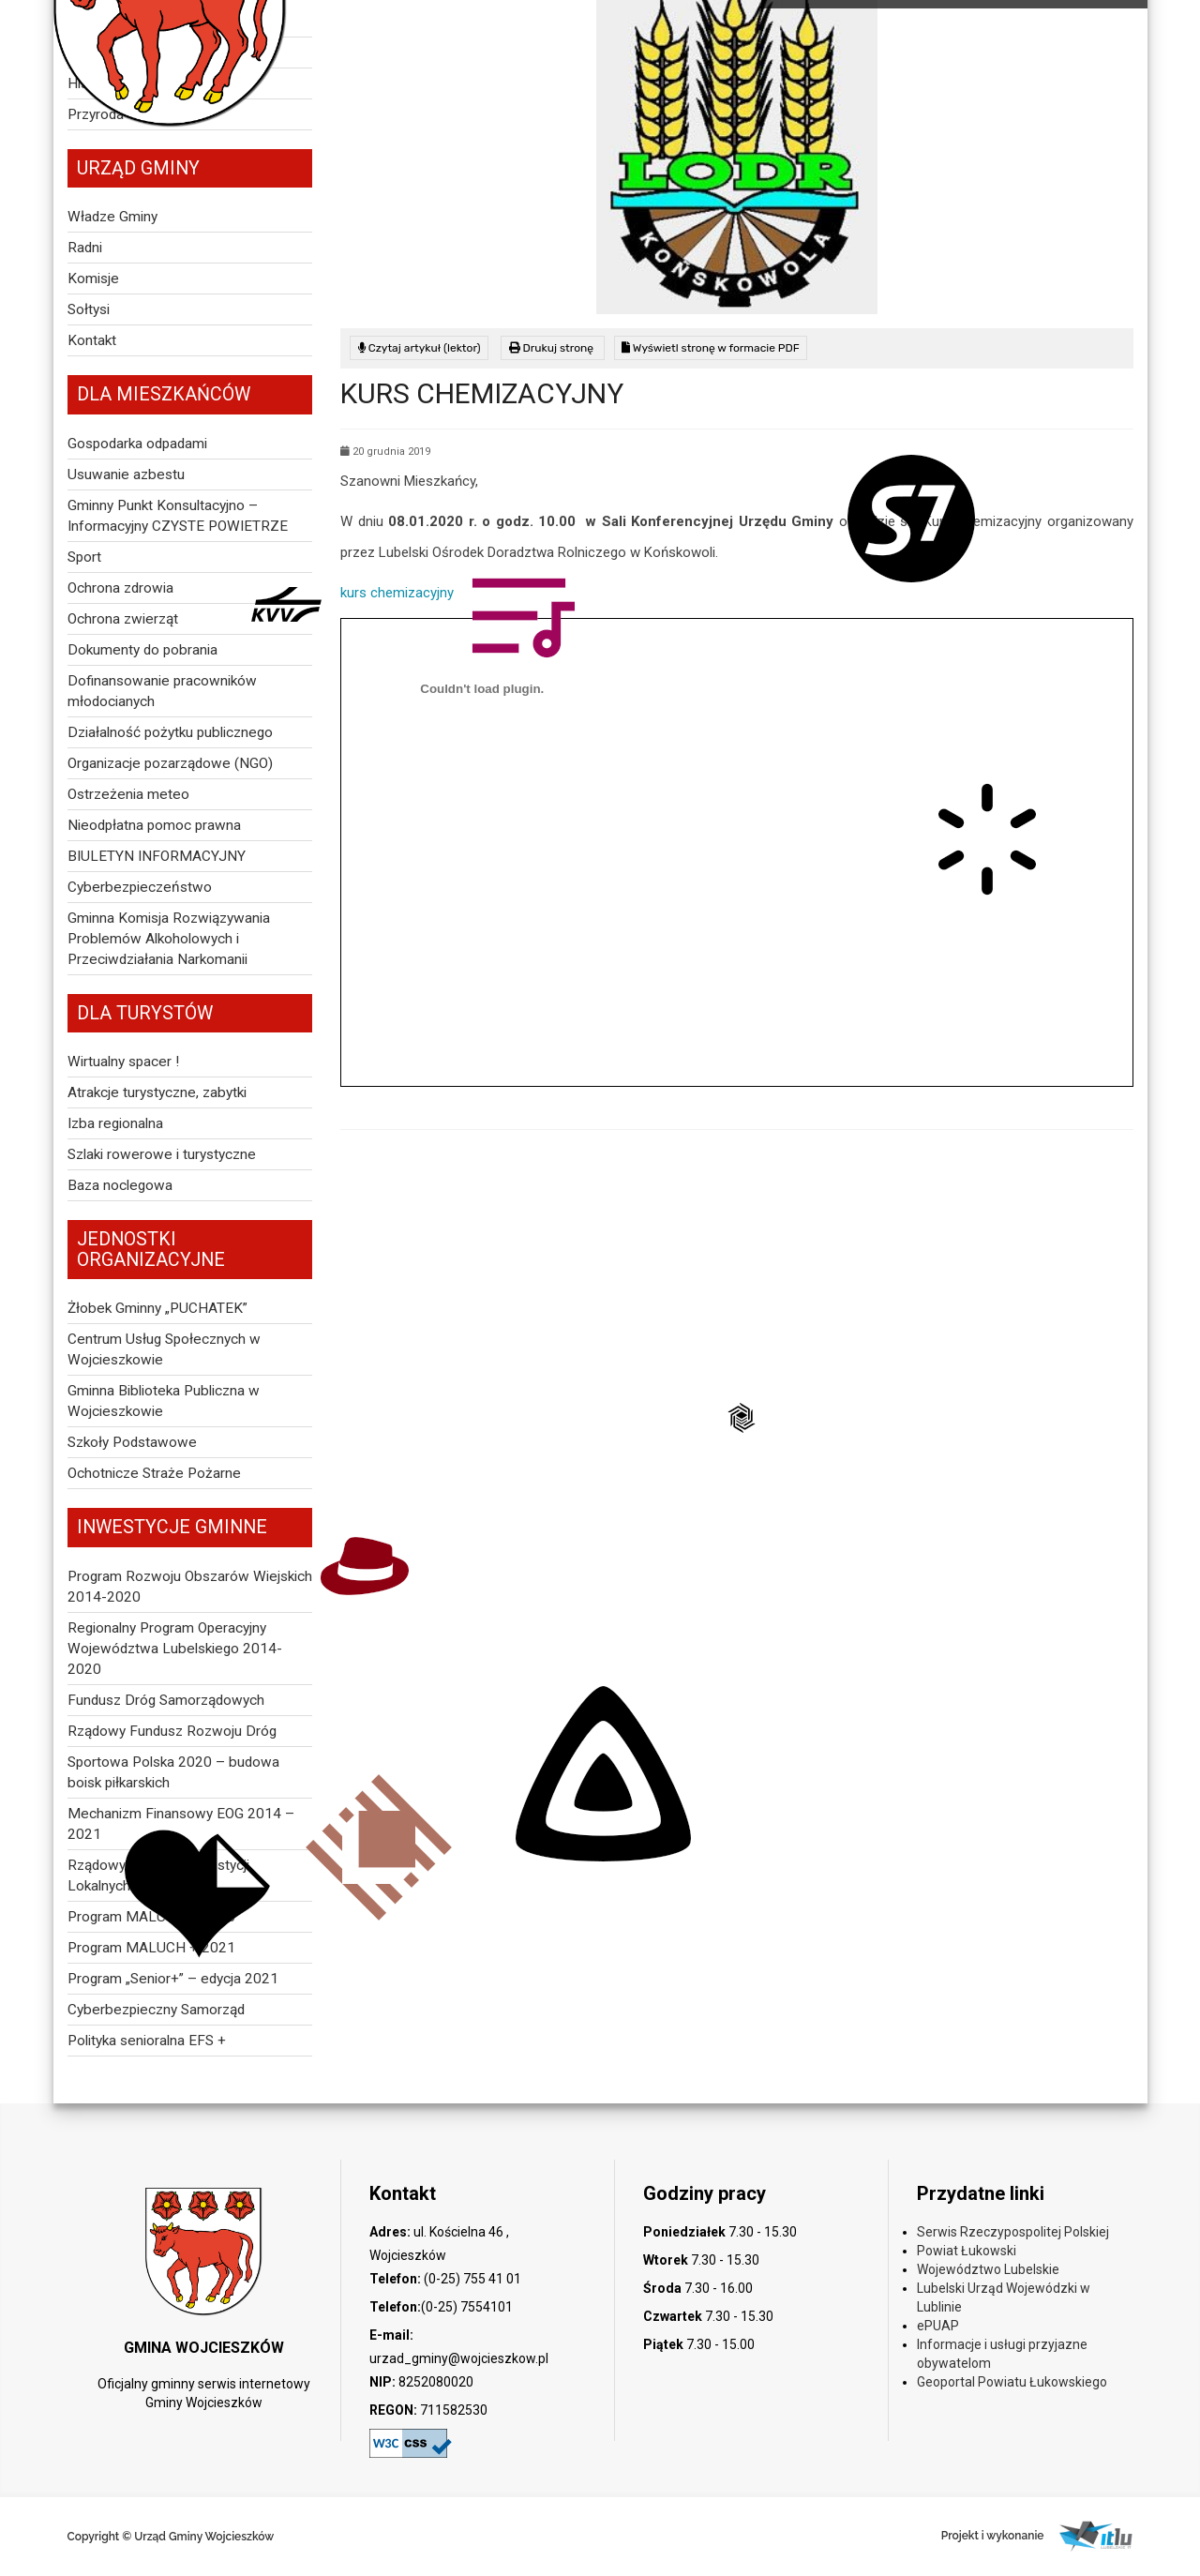 The height and width of the screenshot is (2576, 1200). What do you see at coordinates (379, 1847) in the screenshot?
I see `open raycast app` at bounding box center [379, 1847].